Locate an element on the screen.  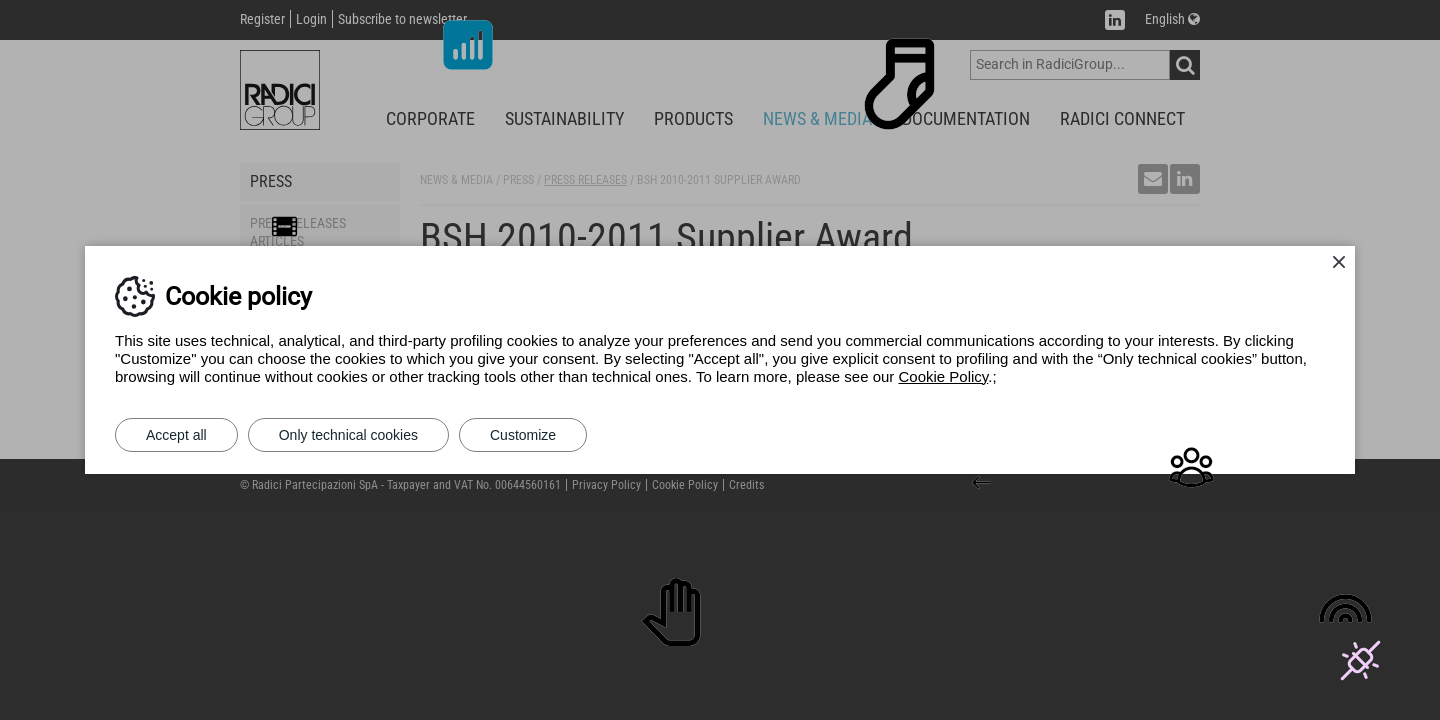
access video or film content is located at coordinates (284, 226).